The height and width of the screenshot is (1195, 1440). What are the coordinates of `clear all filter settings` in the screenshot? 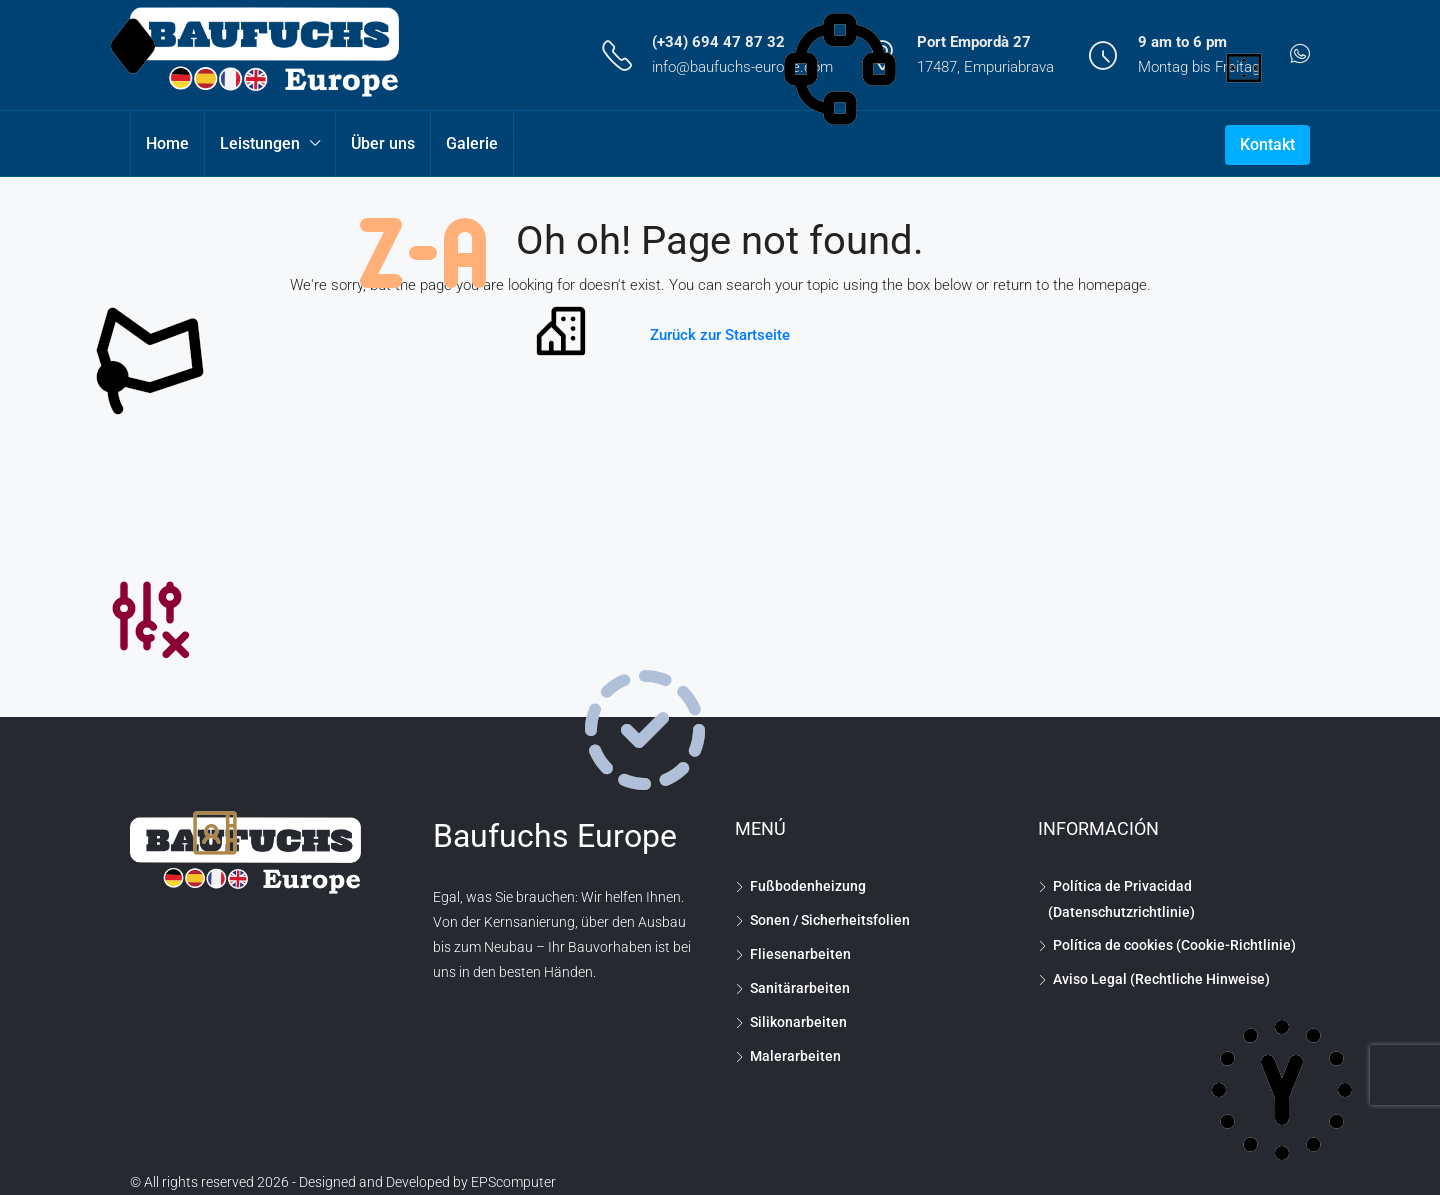 It's located at (147, 616).